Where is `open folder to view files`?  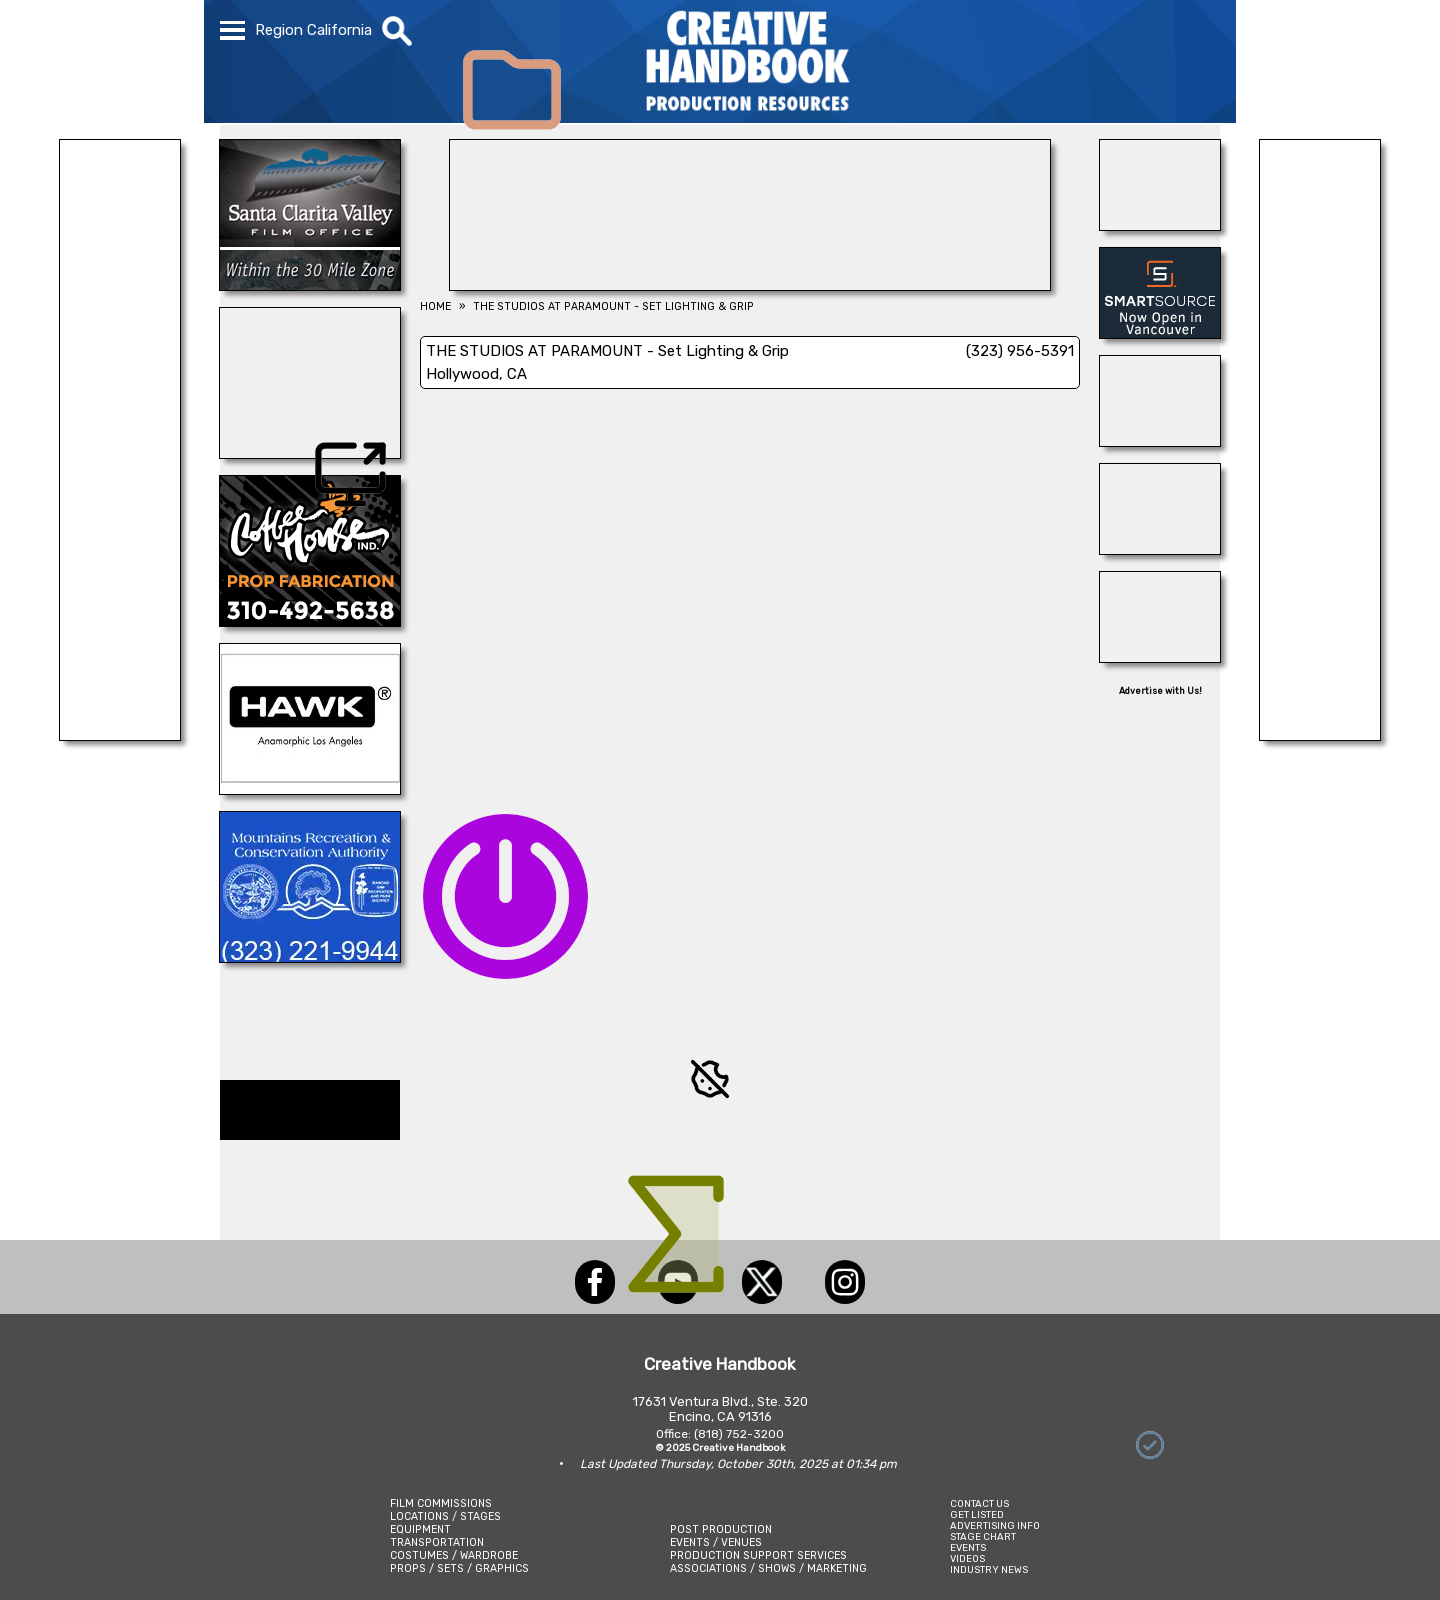
open folder to view files is located at coordinates (512, 93).